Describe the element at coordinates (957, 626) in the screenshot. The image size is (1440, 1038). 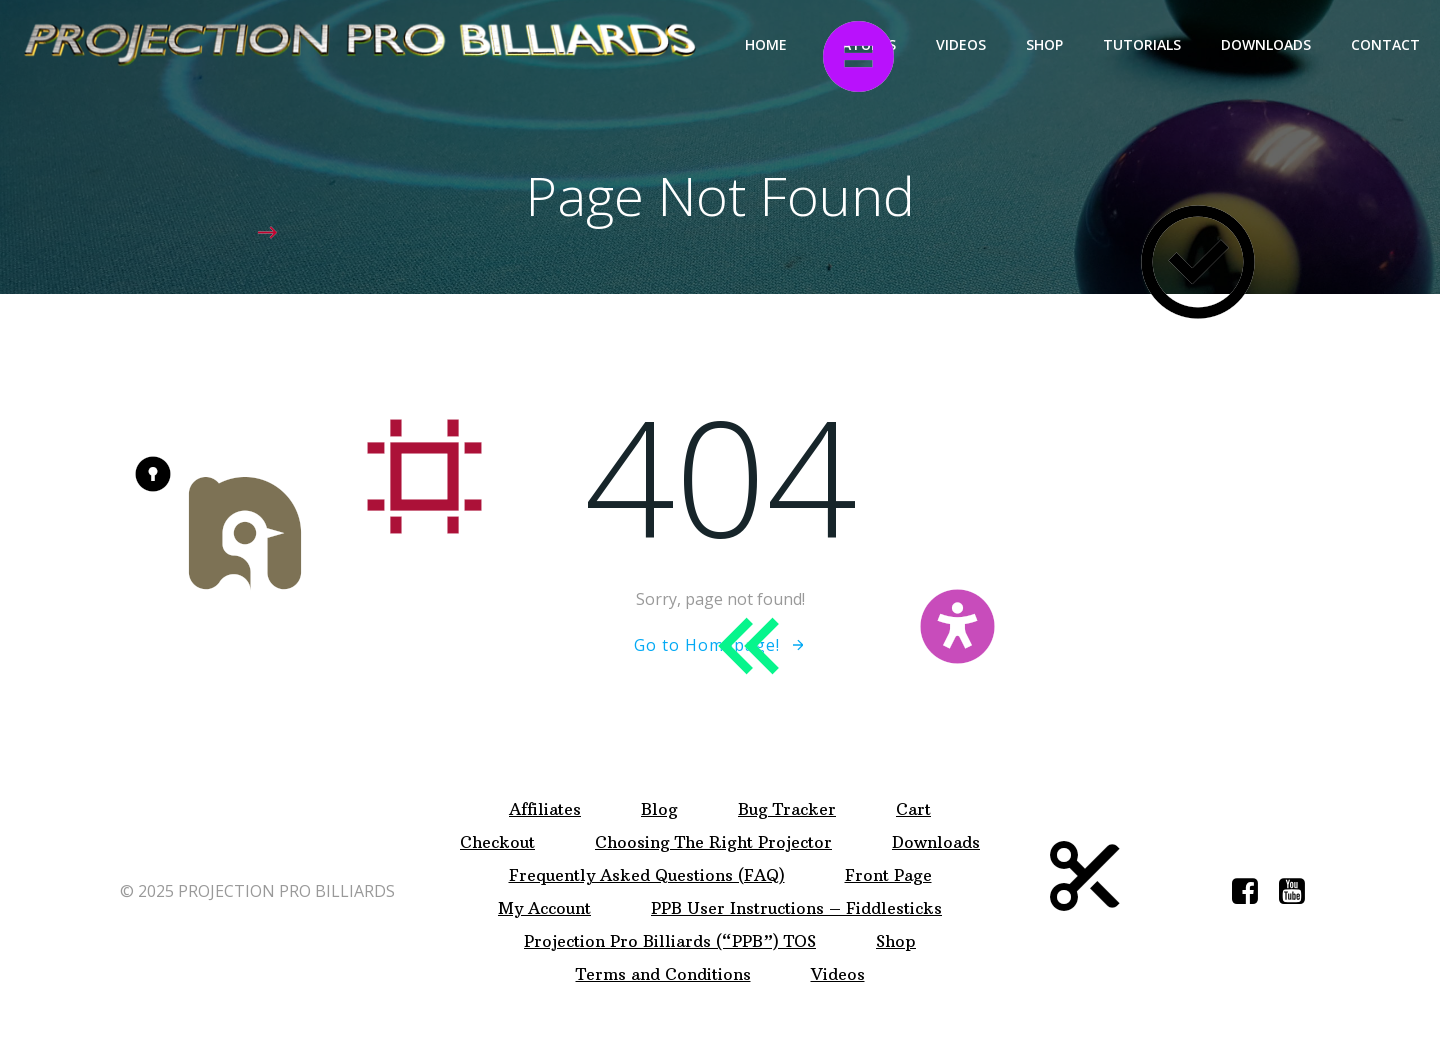
I see `enable accessibility features` at that location.